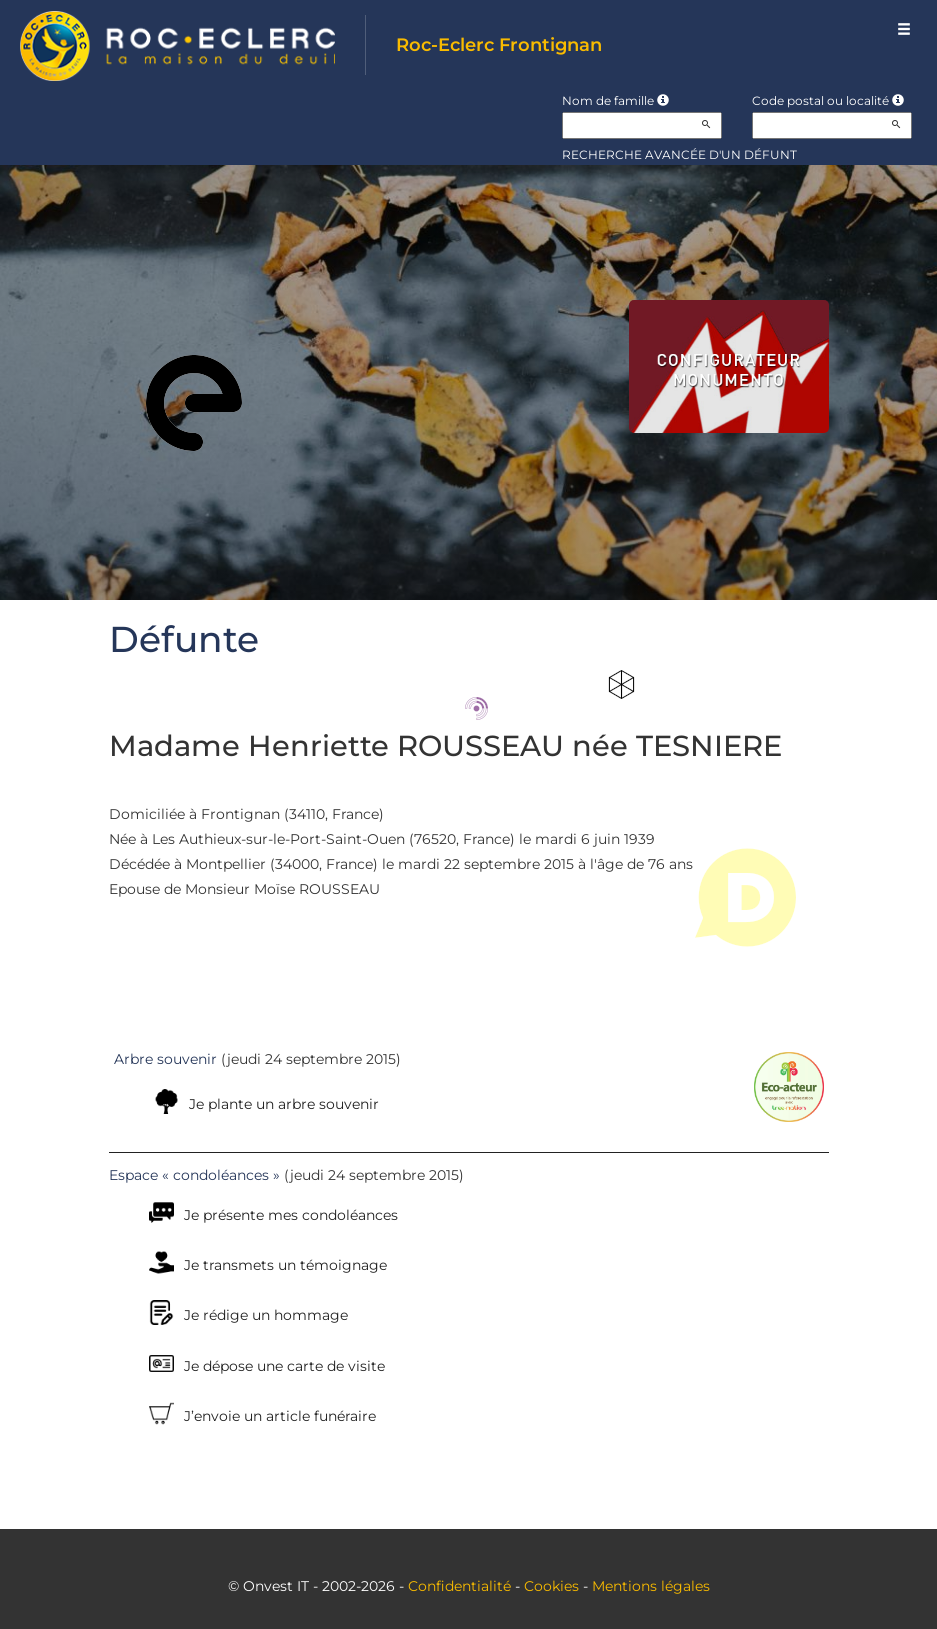 This screenshot has width=937, height=1629. Describe the element at coordinates (745, 897) in the screenshot. I see `open Disqus comments section` at that location.